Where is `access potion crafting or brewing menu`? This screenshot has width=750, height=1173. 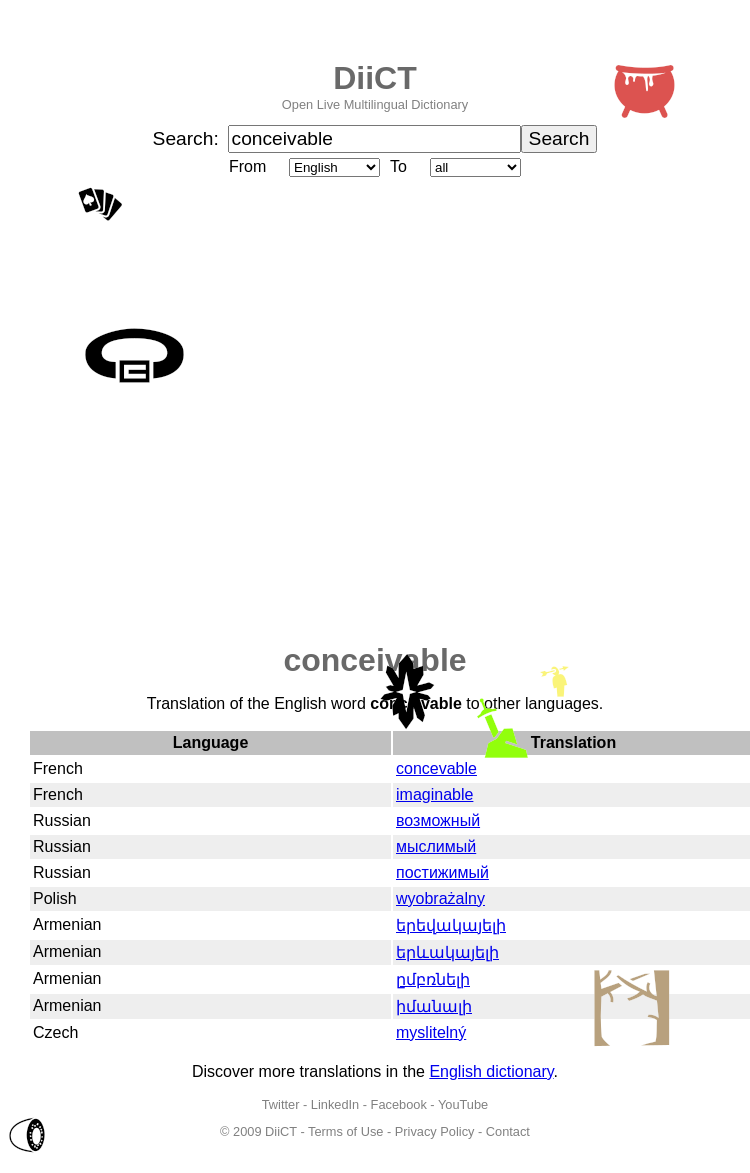
access potion crafting or brewing menu is located at coordinates (644, 91).